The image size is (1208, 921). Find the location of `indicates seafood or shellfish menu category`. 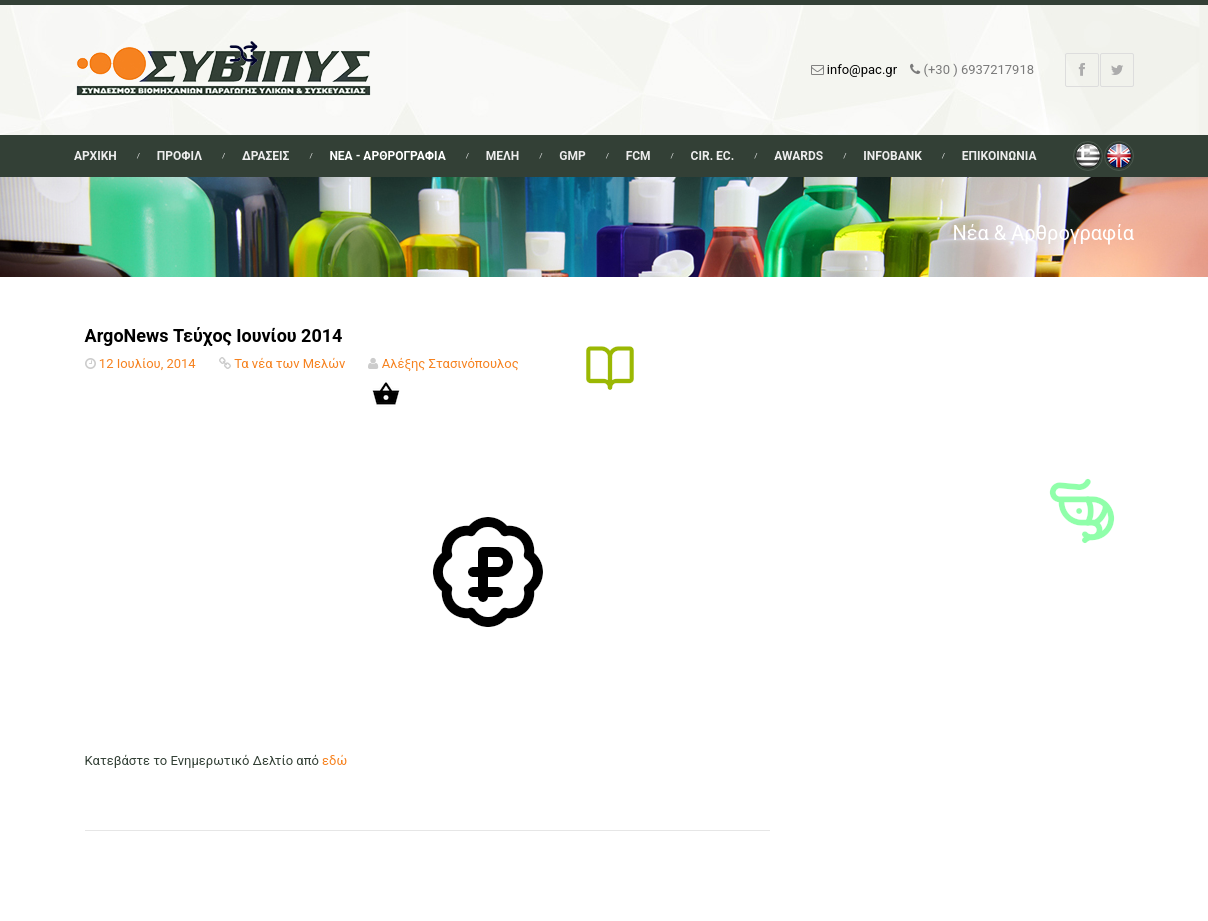

indicates seafood or shellfish menu category is located at coordinates (1082, 511).